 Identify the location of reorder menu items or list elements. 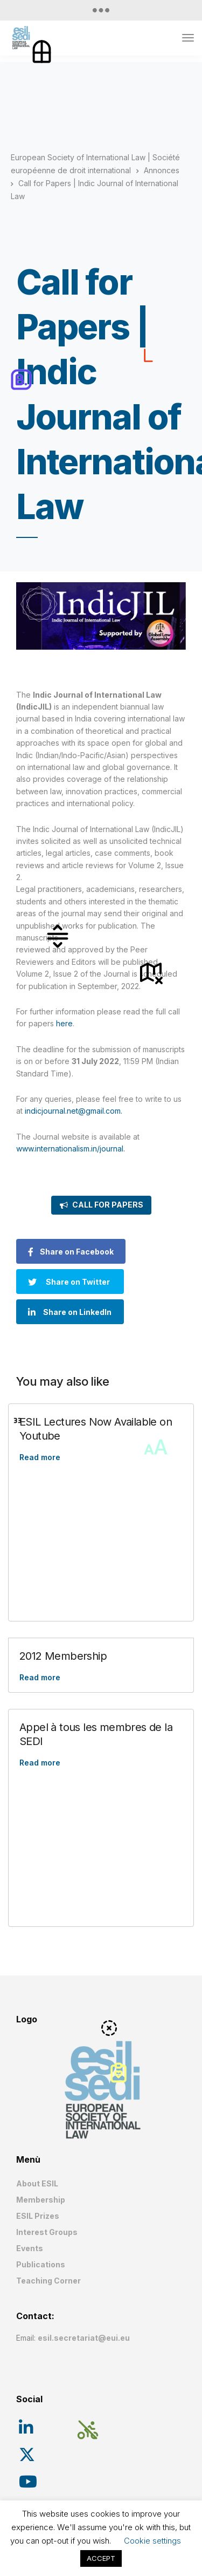
(58, 936).